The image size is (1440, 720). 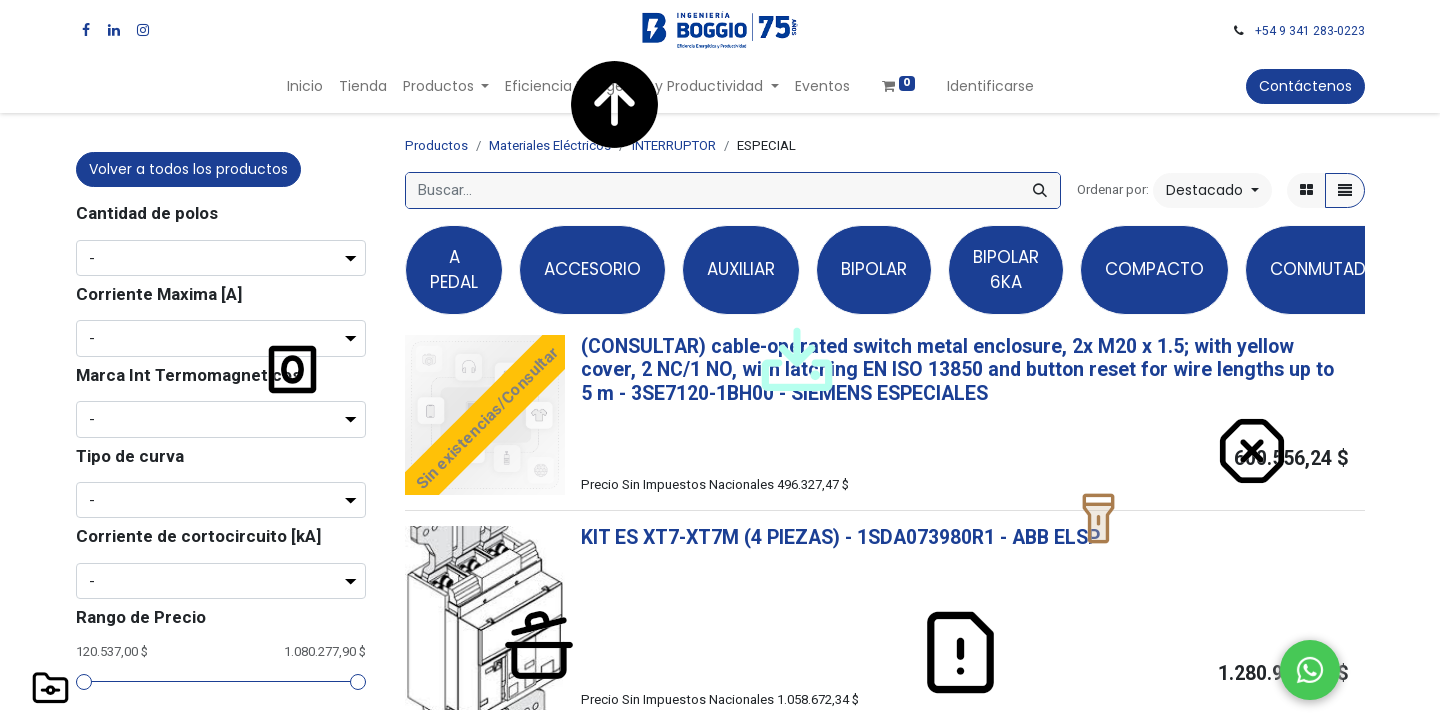 What do you see at coordinates (614, 104) in the screenshot?
I see `upload a file or content` at bounding box center [614, 104].